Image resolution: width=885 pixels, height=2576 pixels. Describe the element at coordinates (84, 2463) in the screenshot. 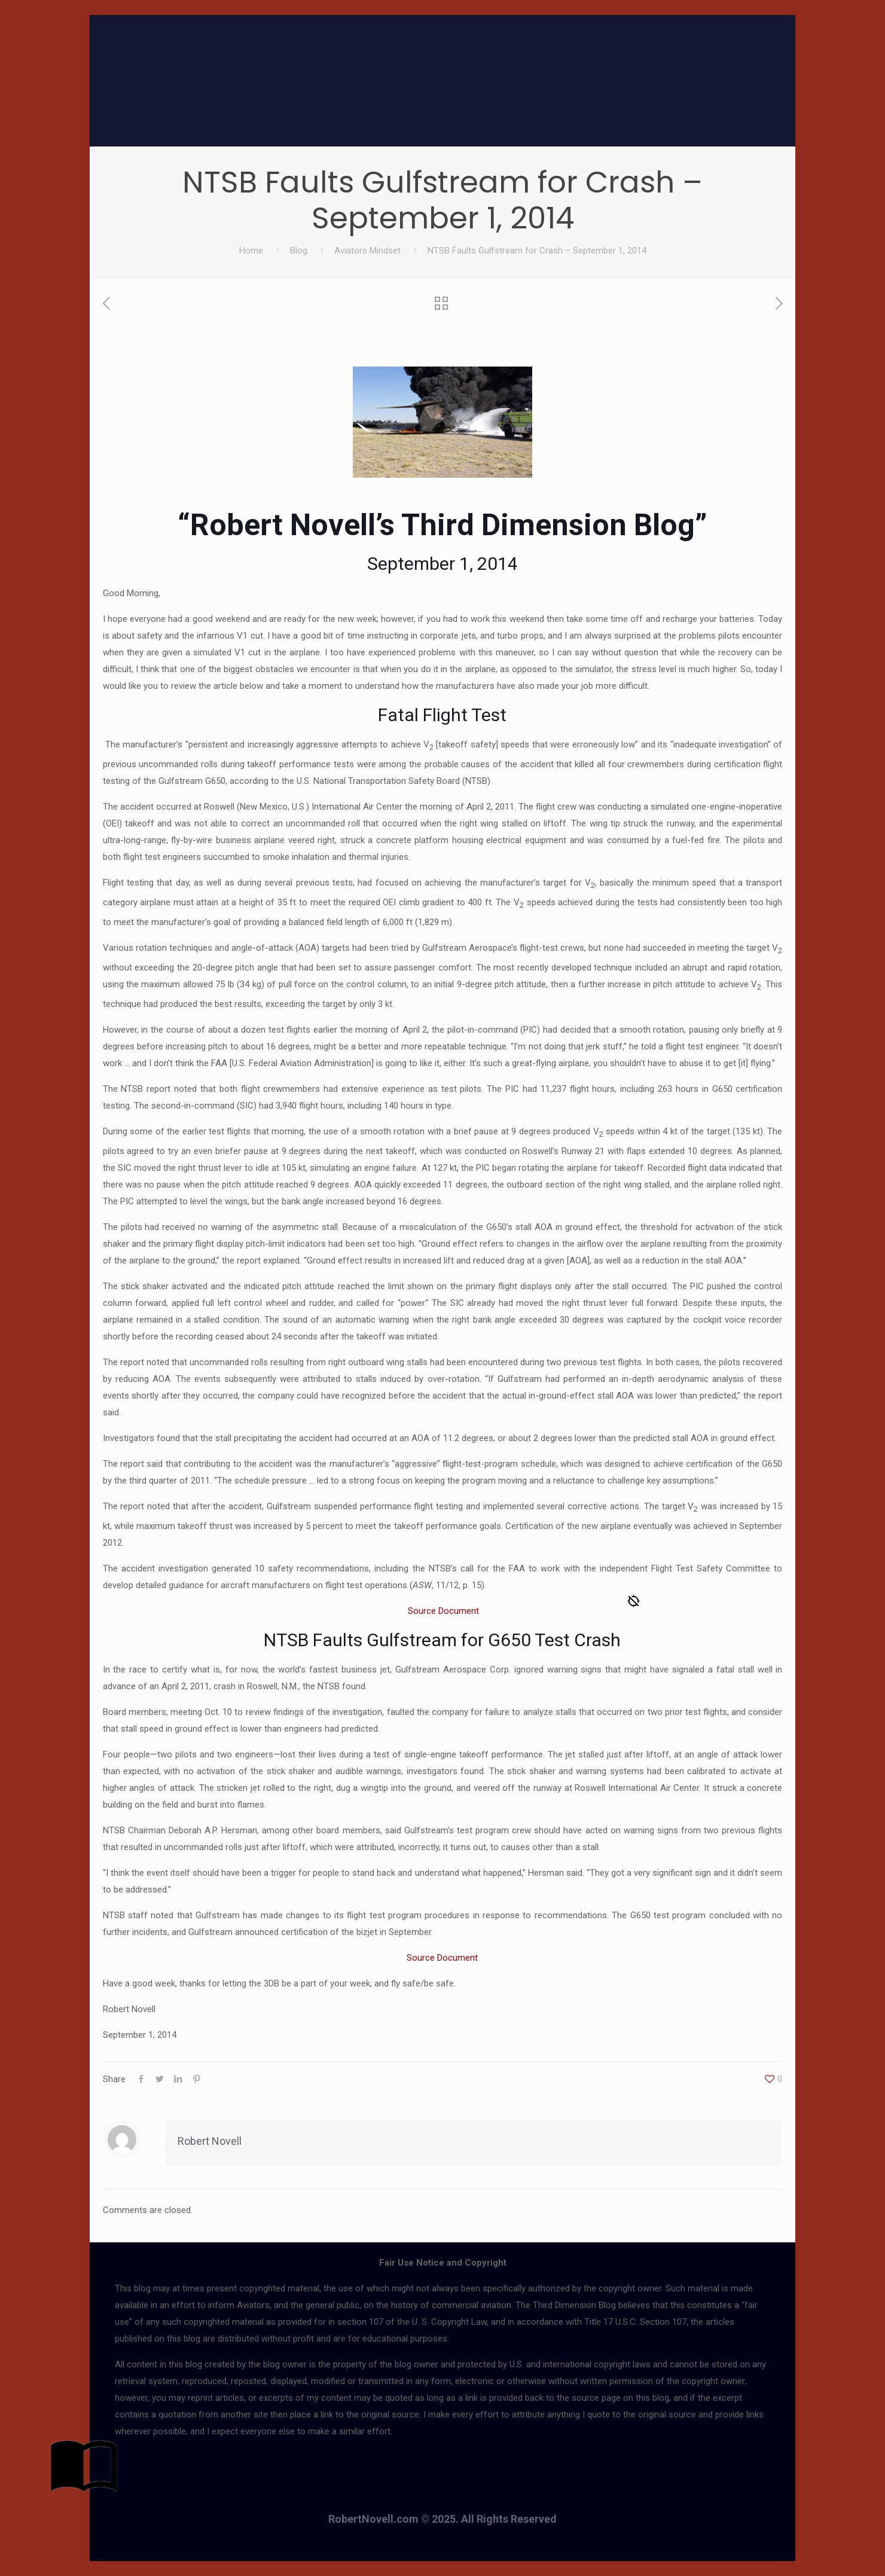

I see `import contacts from address book` at that location.